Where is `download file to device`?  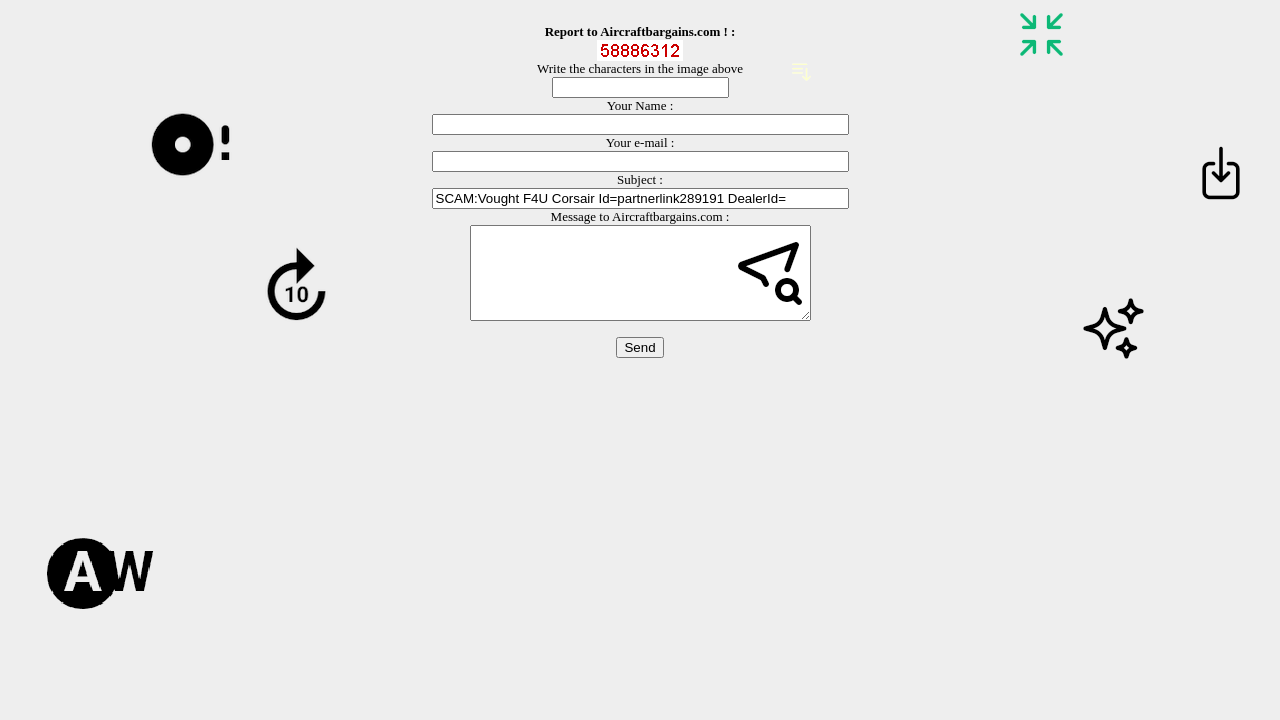 download file to device is located at coordinates (1221, 173).